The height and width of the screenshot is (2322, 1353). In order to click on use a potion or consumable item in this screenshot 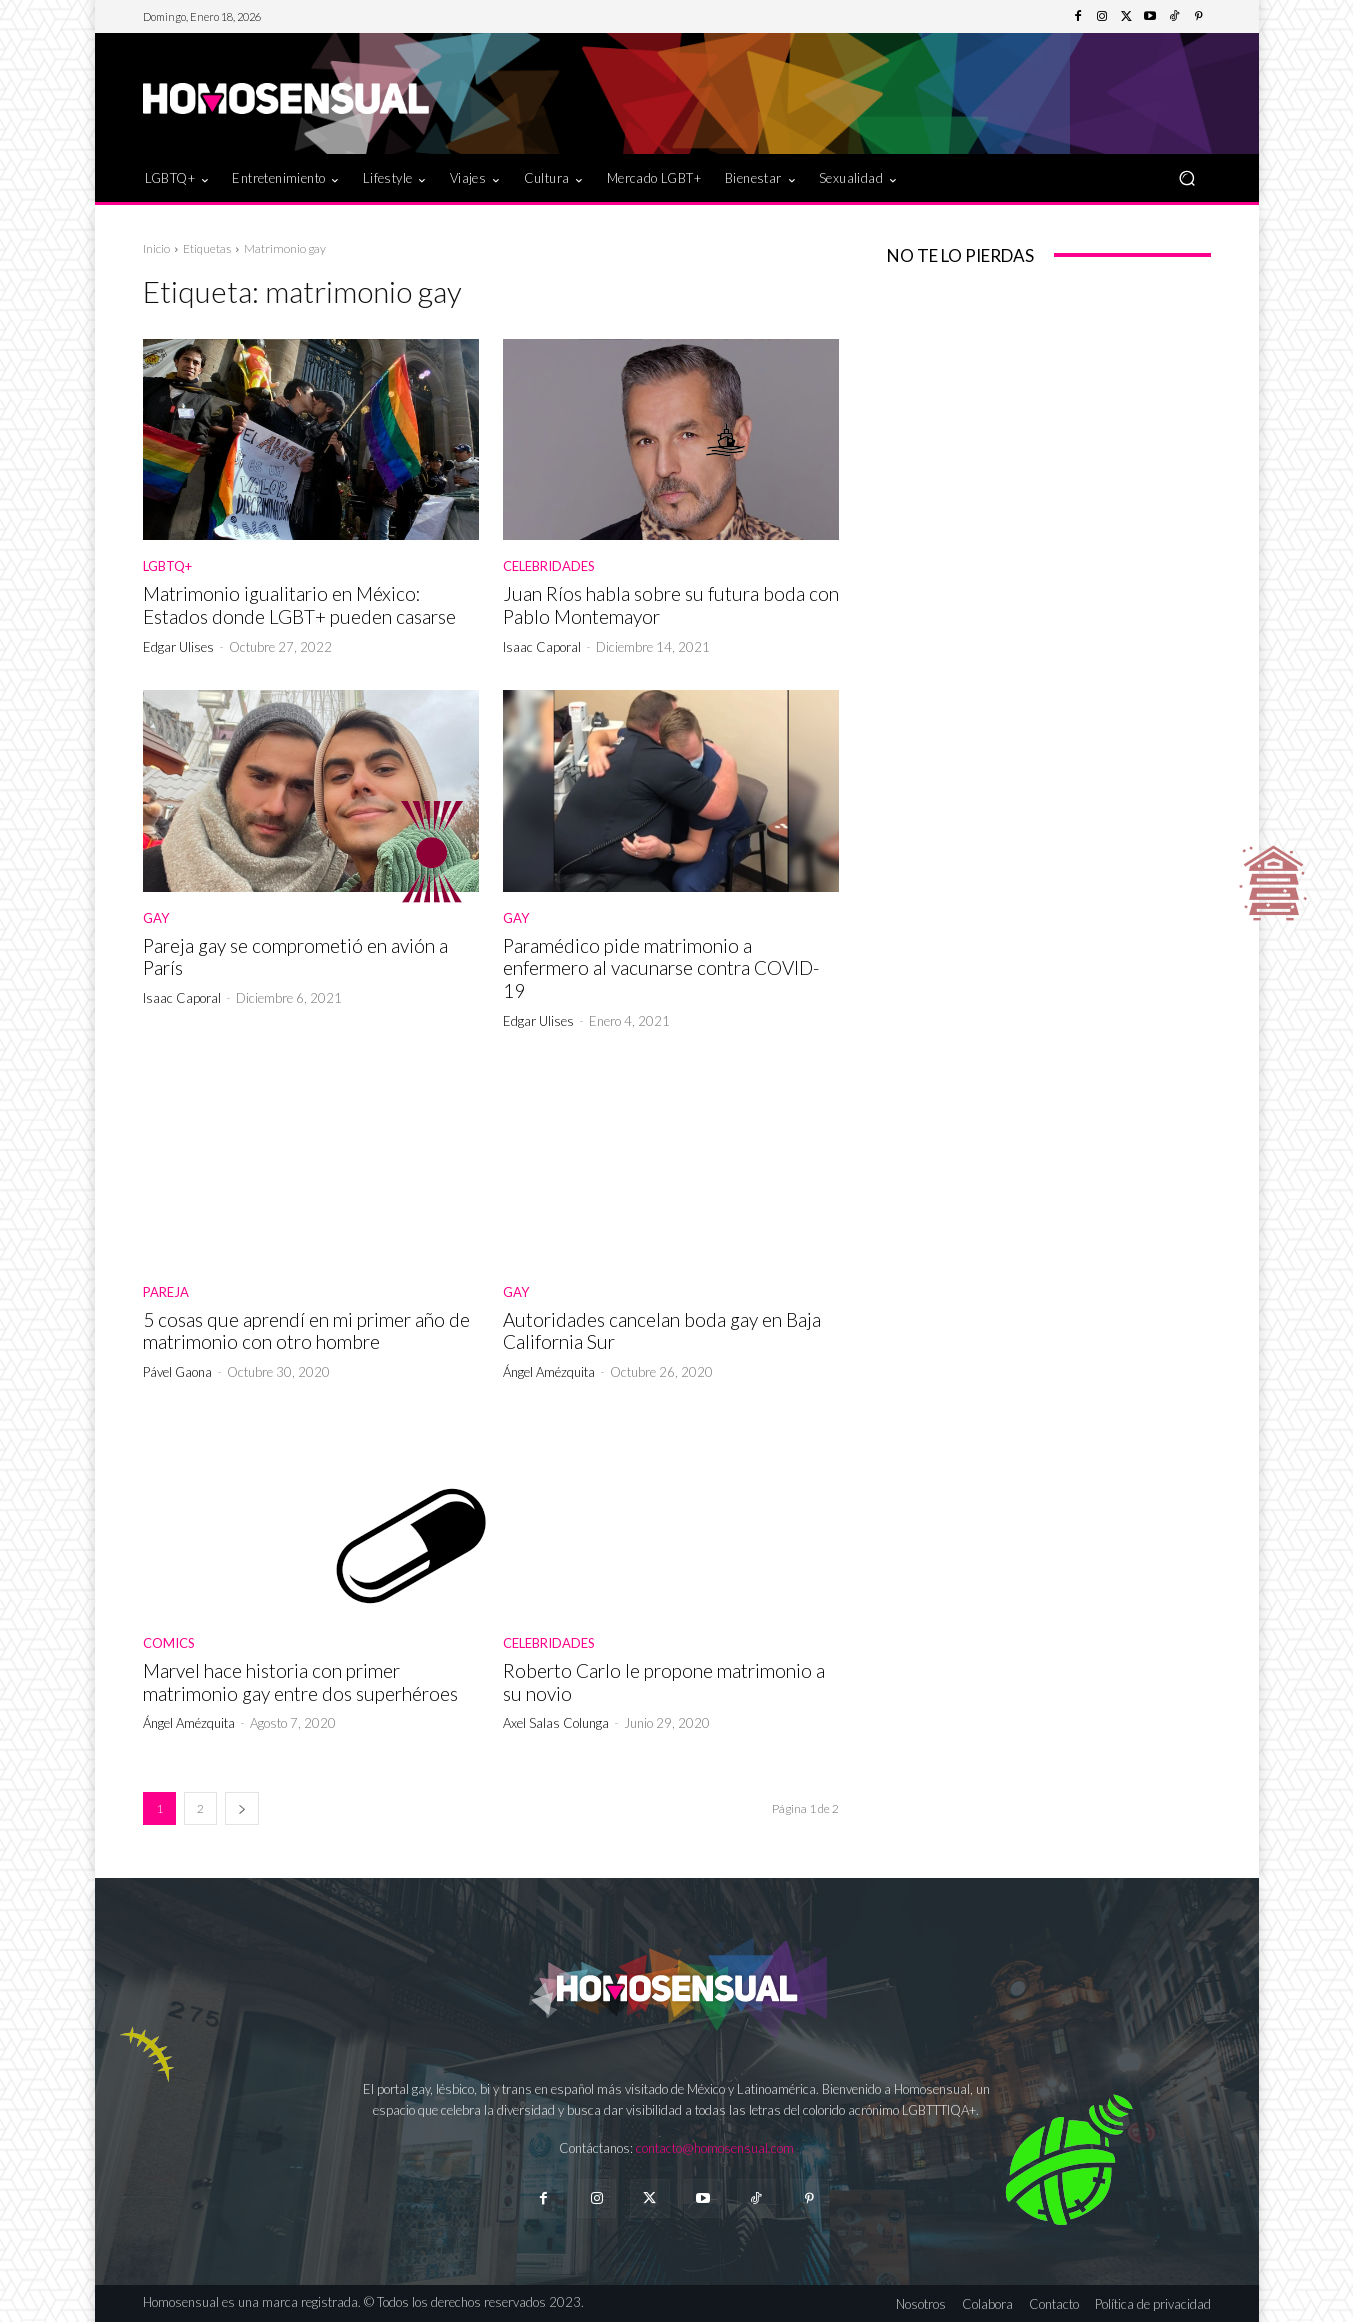, I will do `click(1069, 2159)`.